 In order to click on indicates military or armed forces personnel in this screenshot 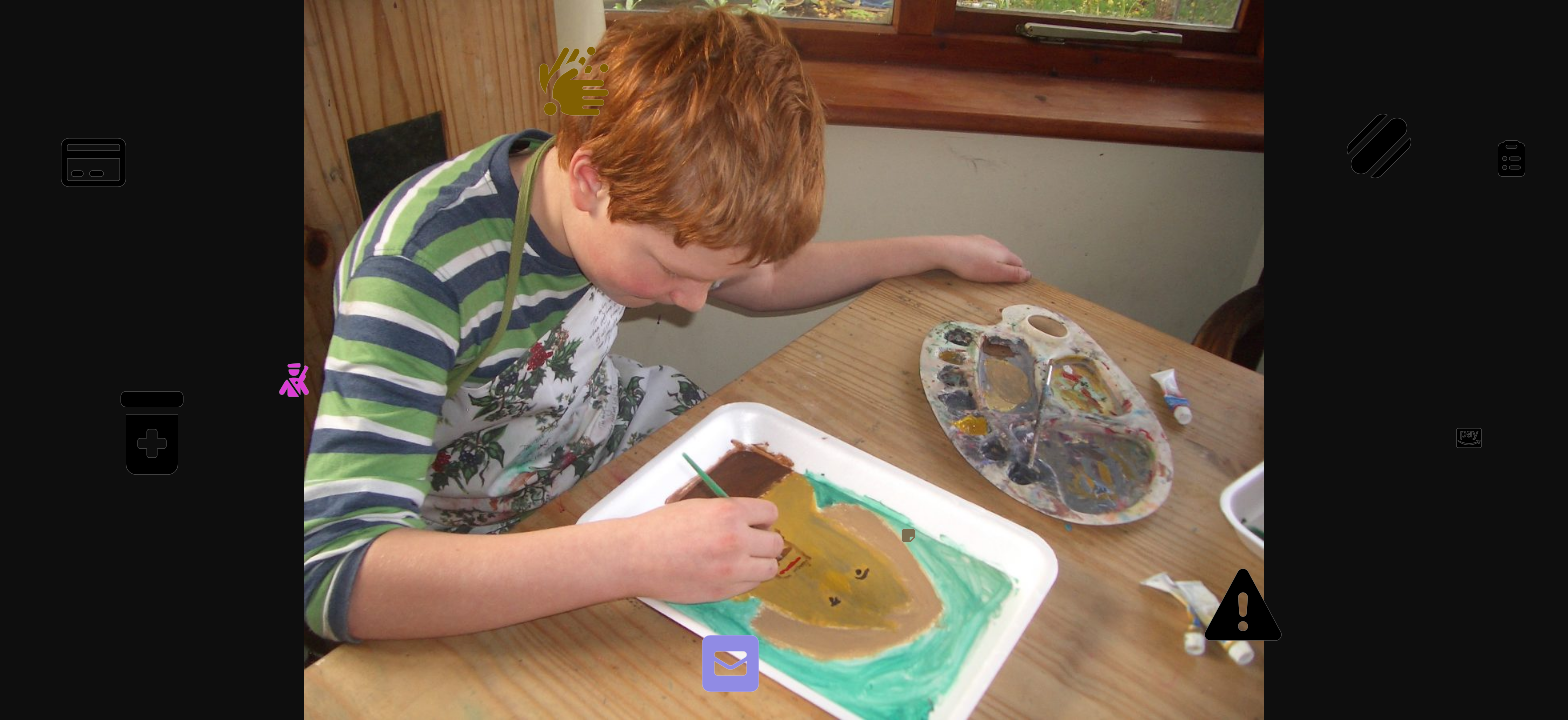, I will do `click(294, 380)`.